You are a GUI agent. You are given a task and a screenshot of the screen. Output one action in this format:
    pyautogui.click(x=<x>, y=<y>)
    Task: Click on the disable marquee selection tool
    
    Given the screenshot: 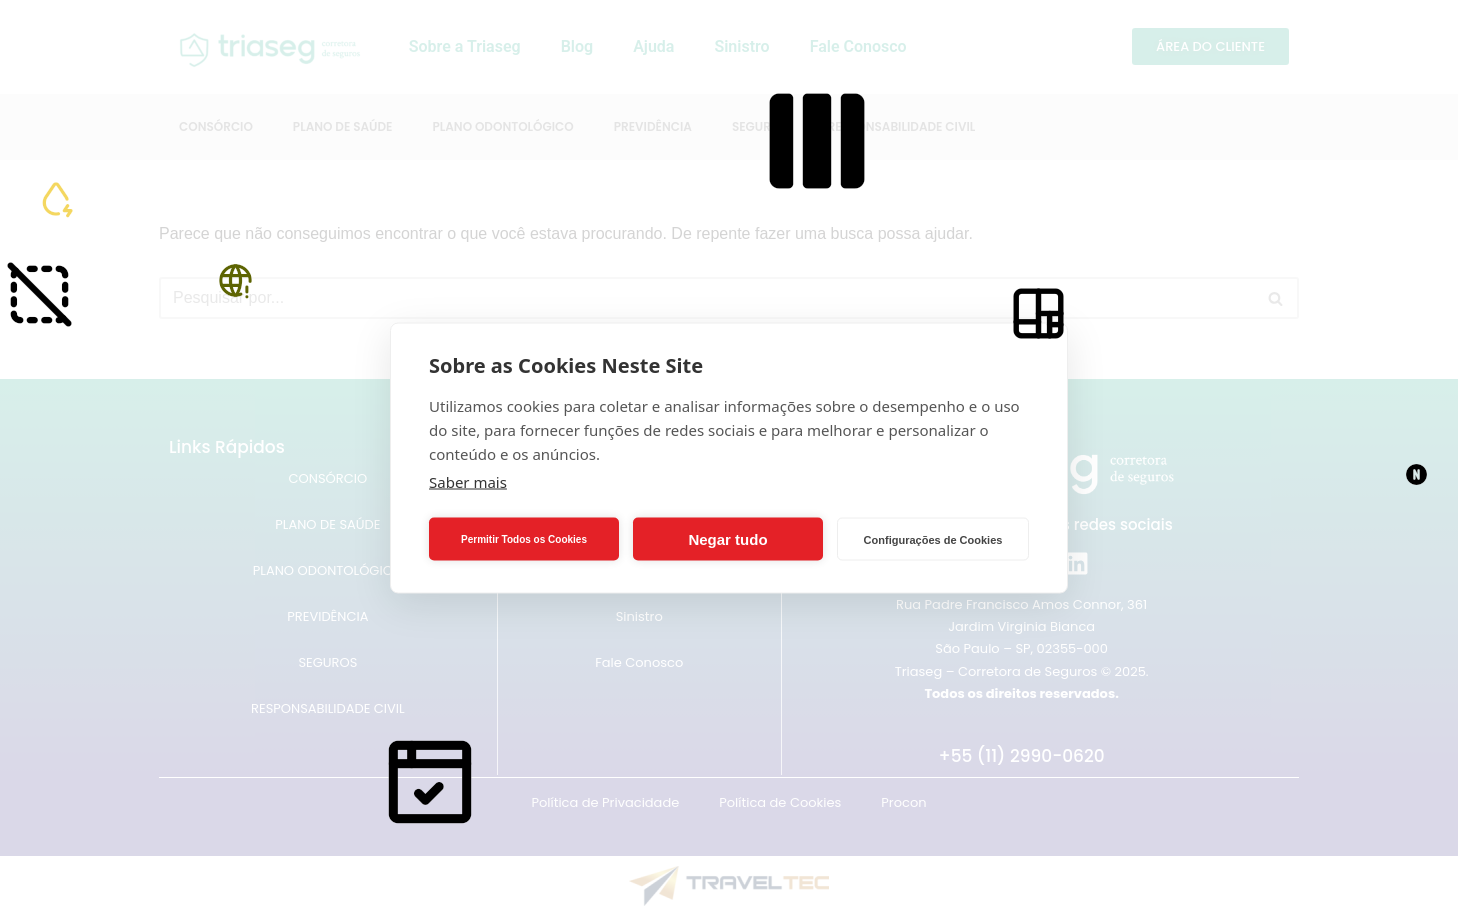 What is the action you would take?
    pyautogui.click(x=39, y=294)
    